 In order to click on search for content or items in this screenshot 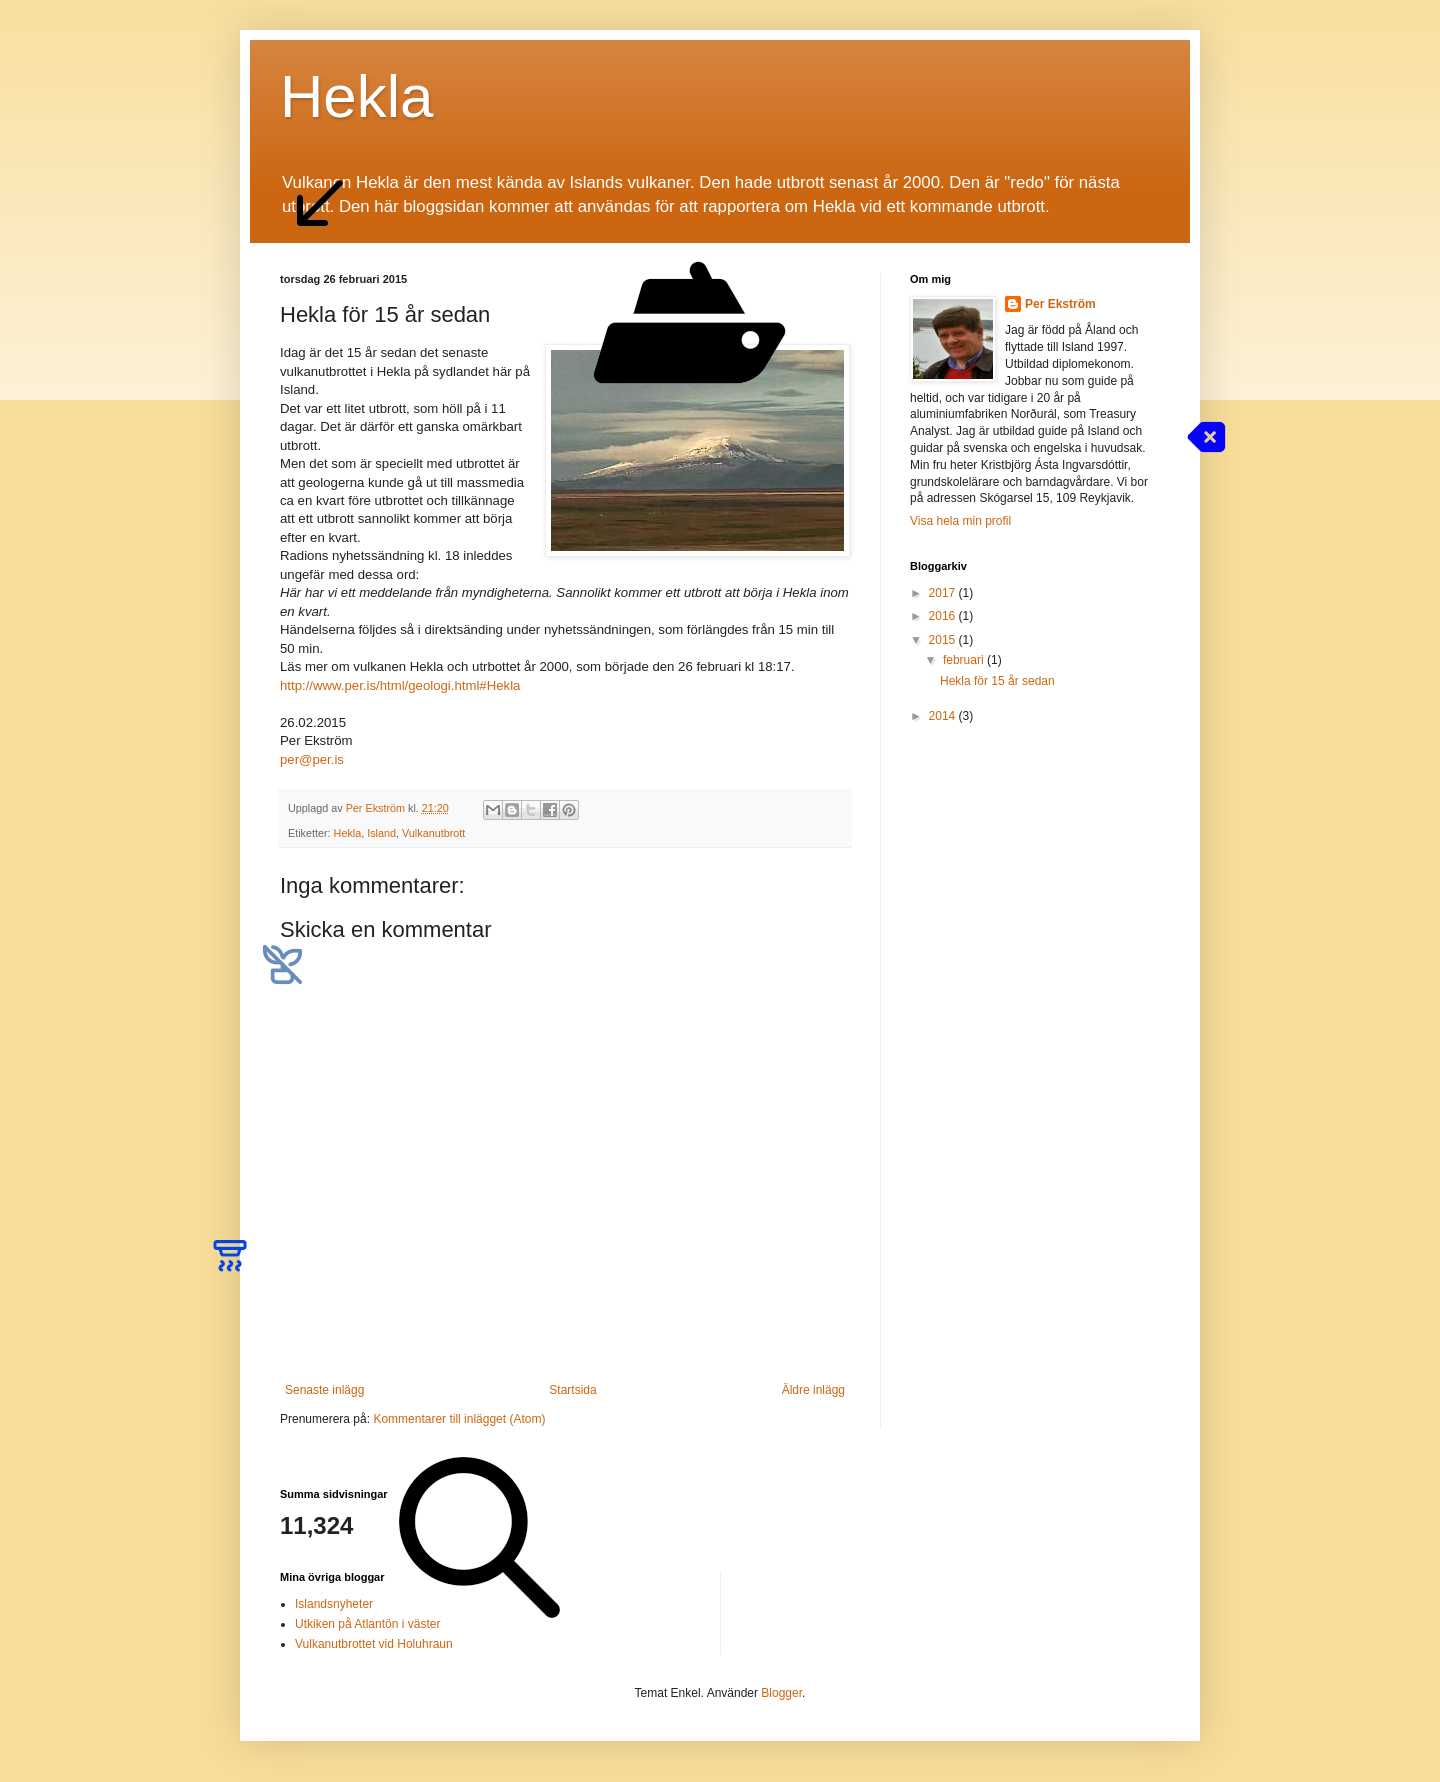, I will do `click(479, 1537)`.